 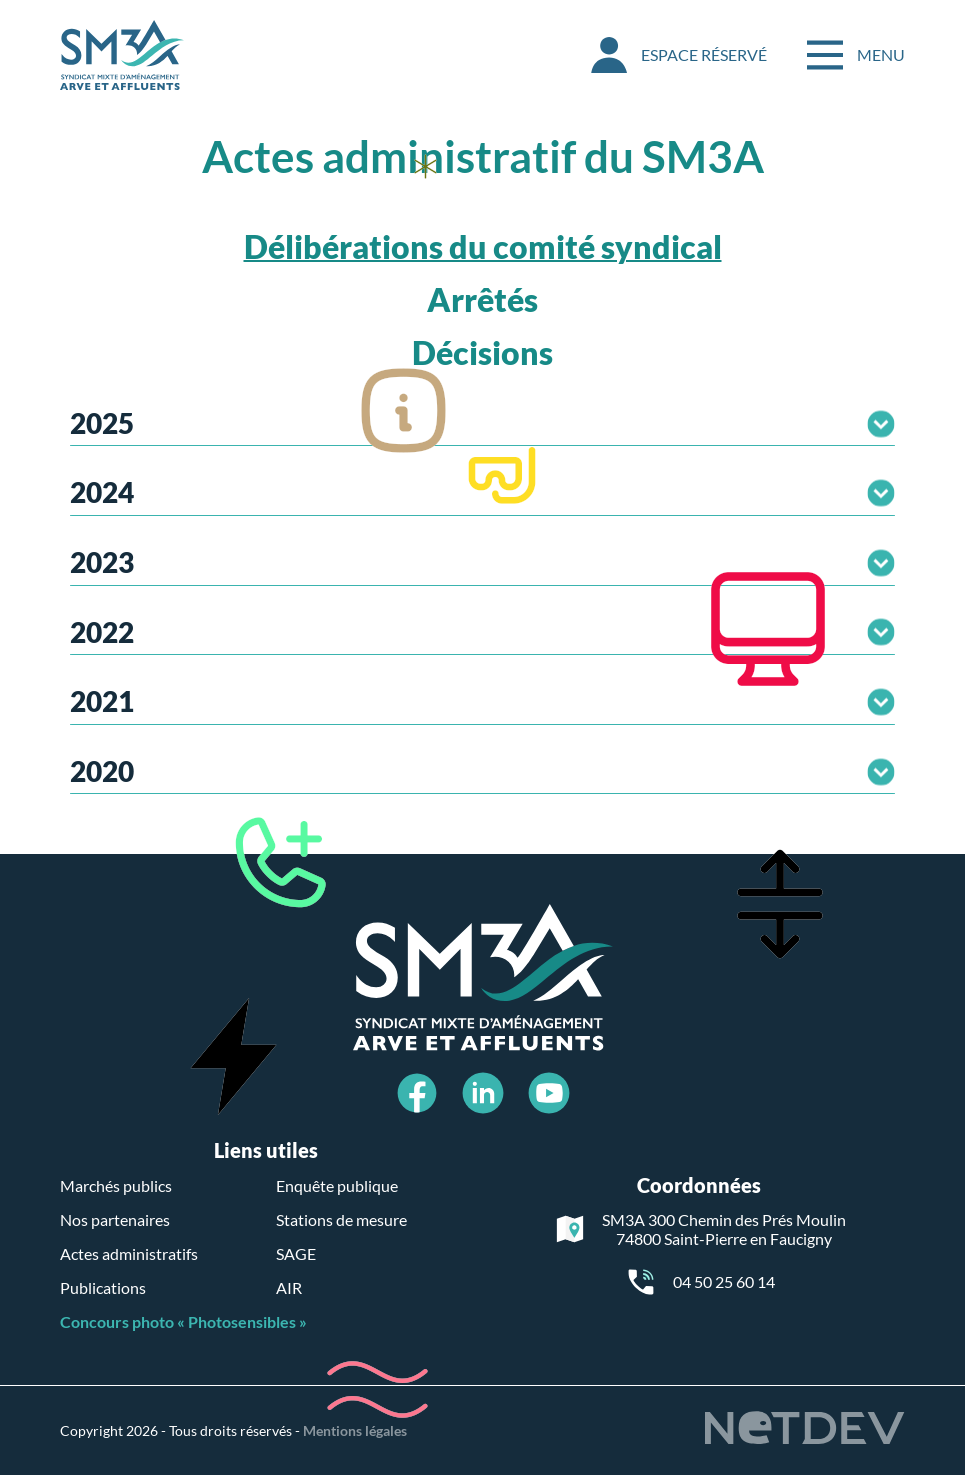 What do you see at coordinates (502, 477) in the screenshot?
I see `access scuba diving or snorkeling activities` at bounding box center [502, 477].